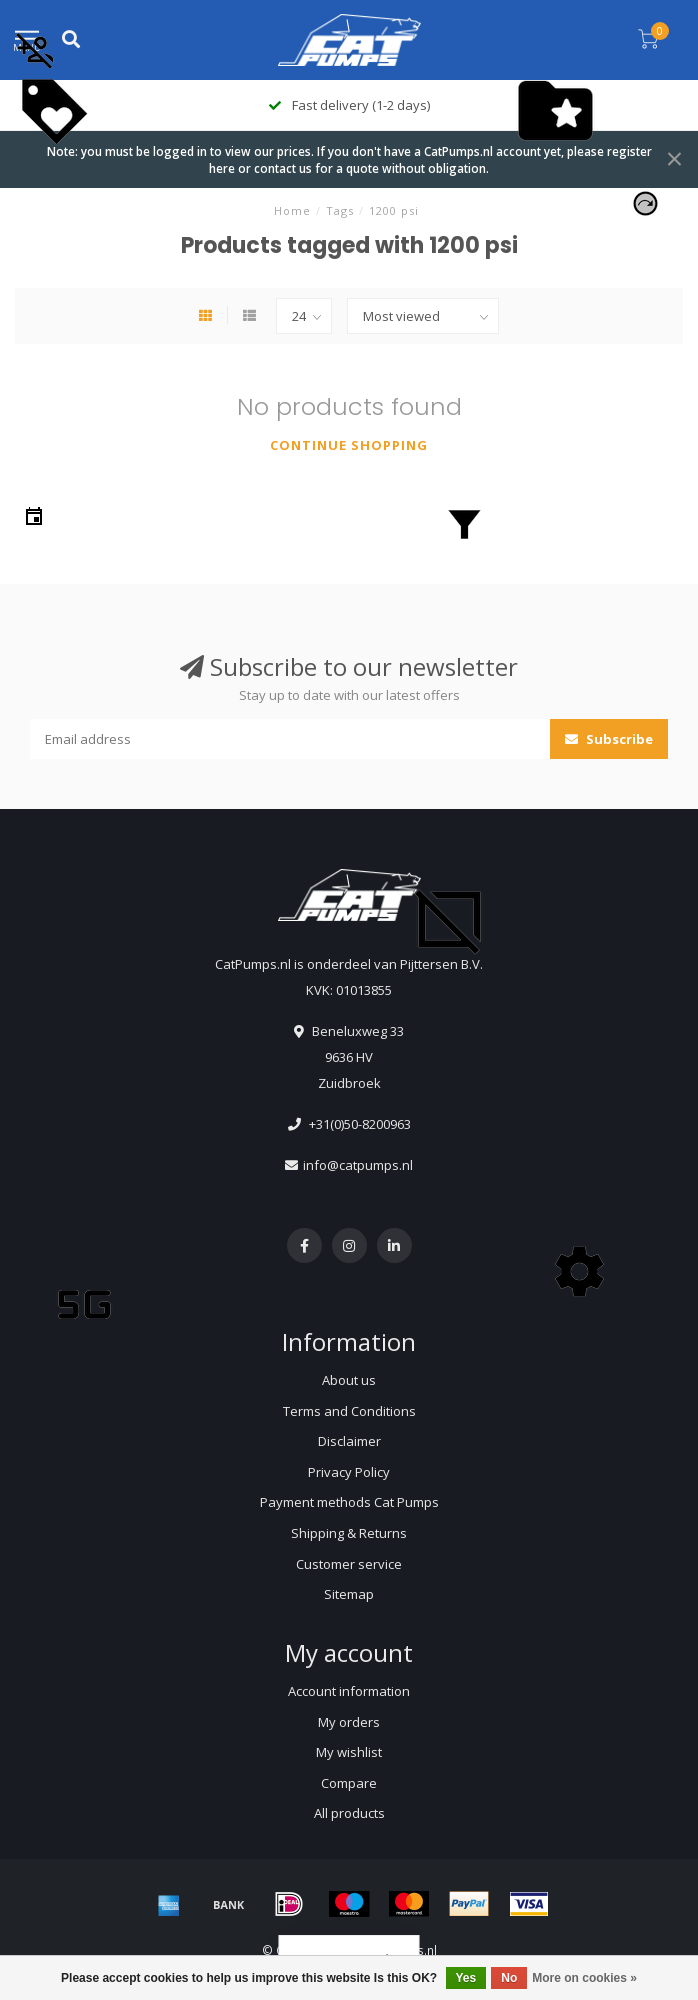 This screenshot has width=698, height=2000. I want to click on open settings menu, so click(579, 1271).